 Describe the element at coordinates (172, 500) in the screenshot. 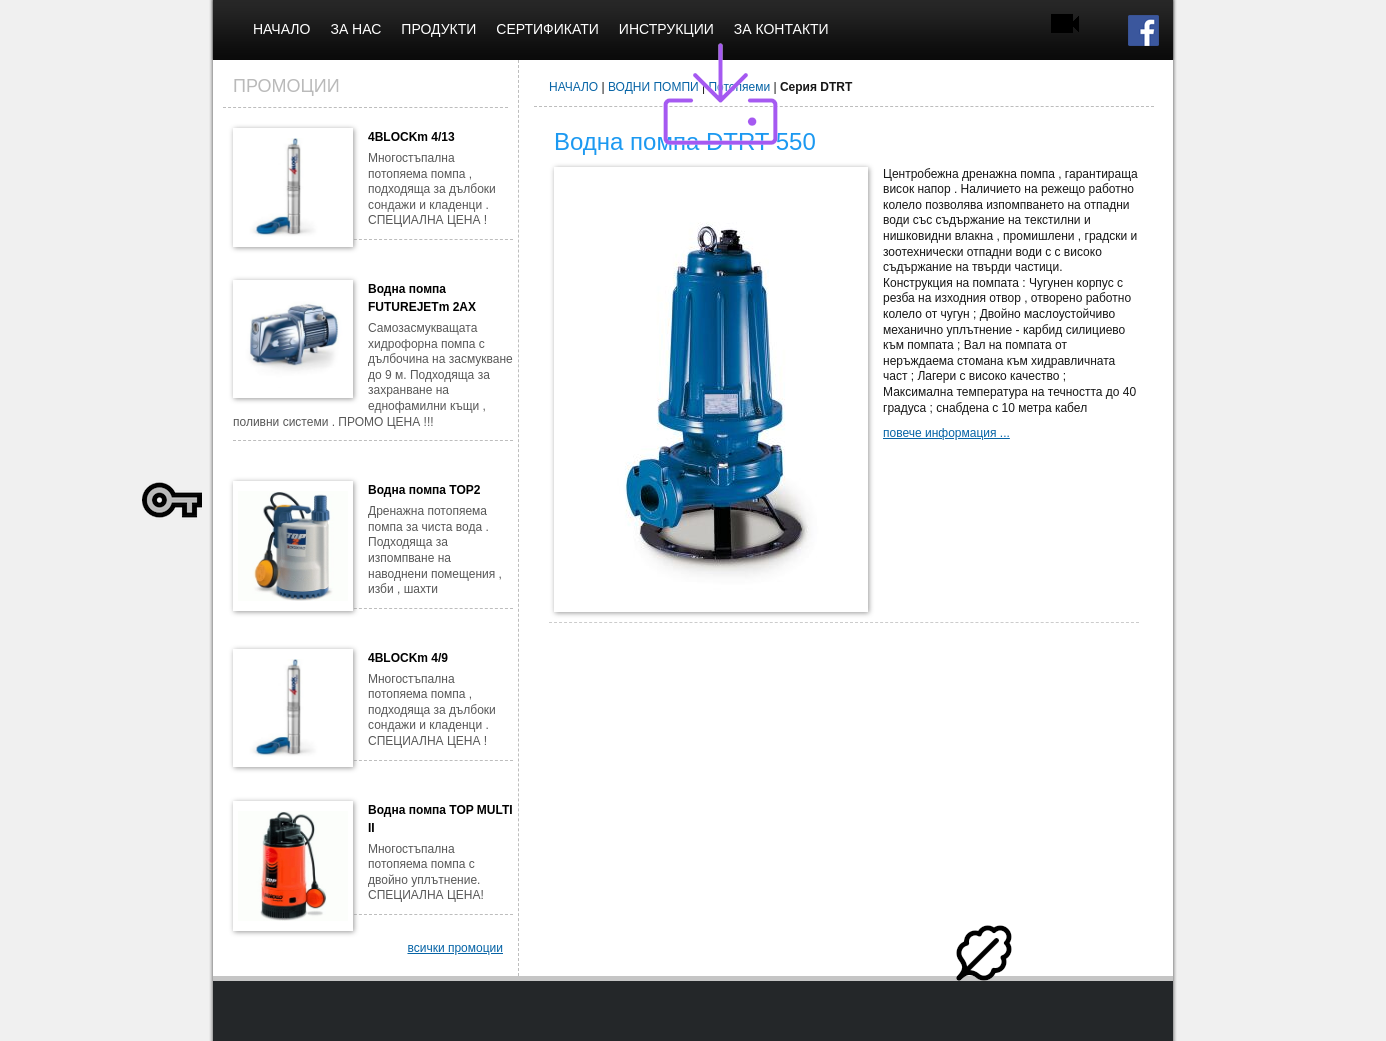

I see `access VPN or secure connection settings` at that location.